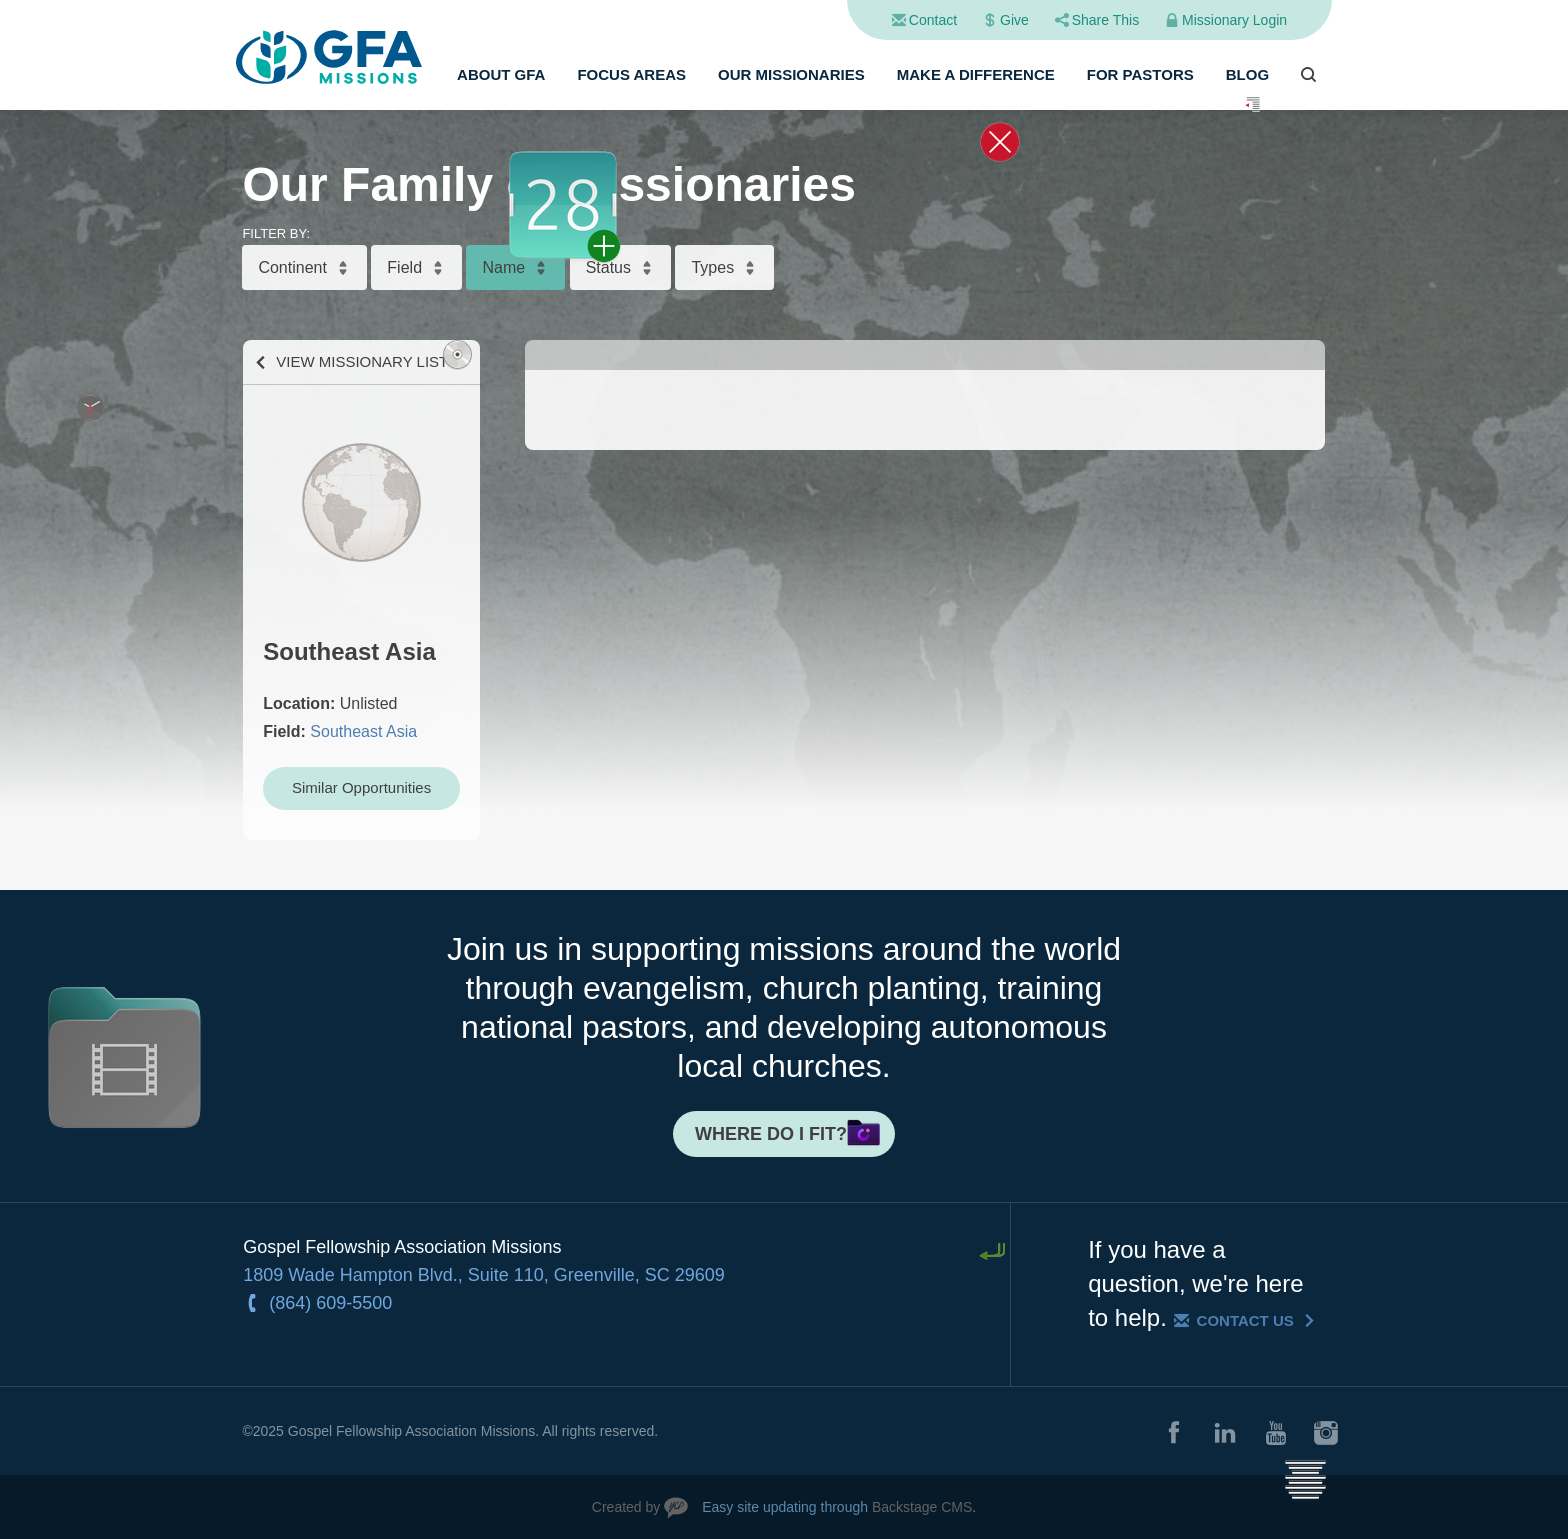  I want to click on create a new calendar appointment, so click(563, 205).